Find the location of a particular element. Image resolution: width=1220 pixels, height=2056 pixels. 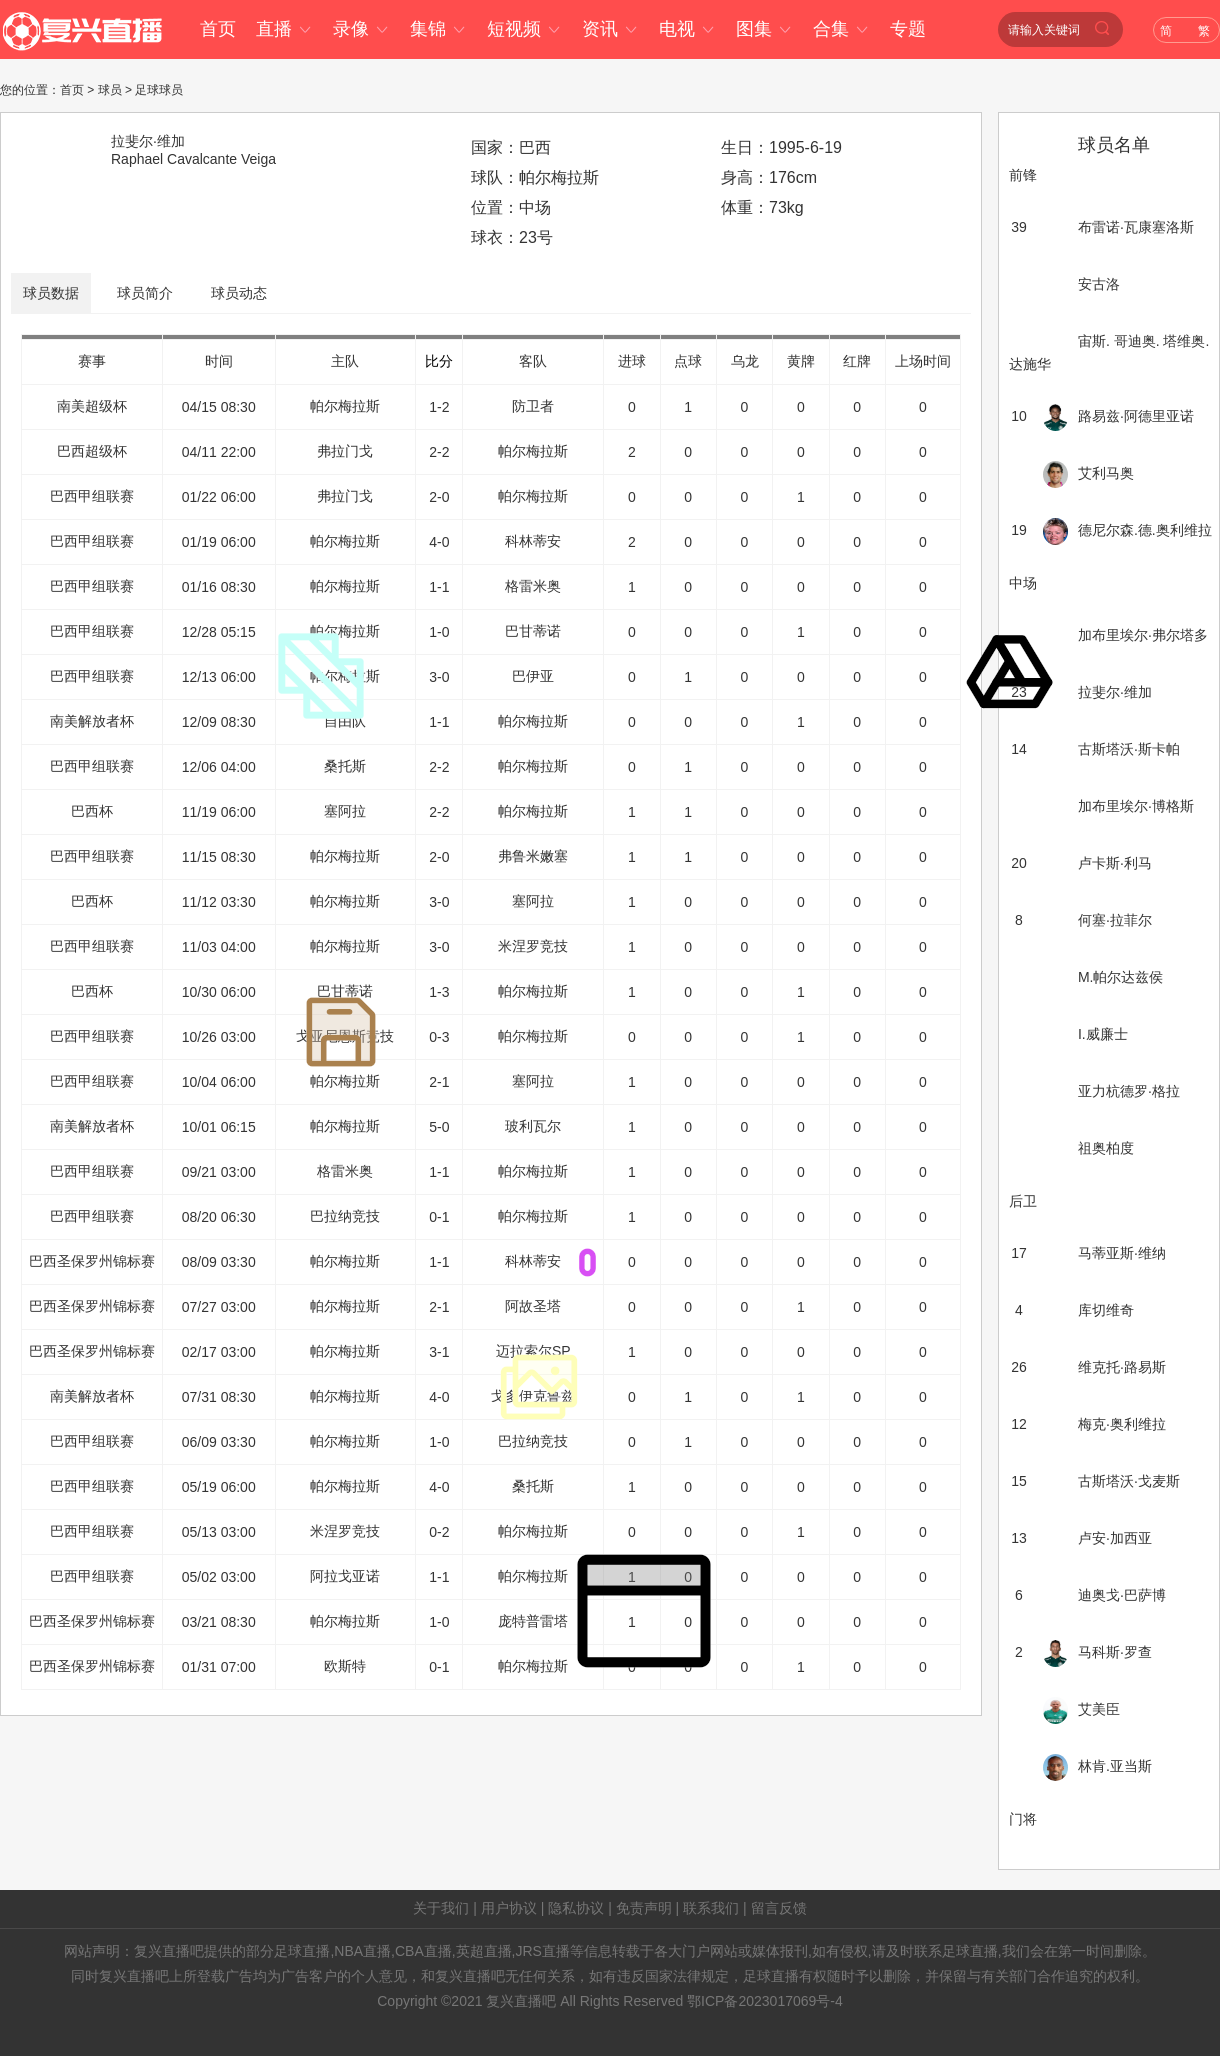

open web browser is located at coordinates (644, 1611).